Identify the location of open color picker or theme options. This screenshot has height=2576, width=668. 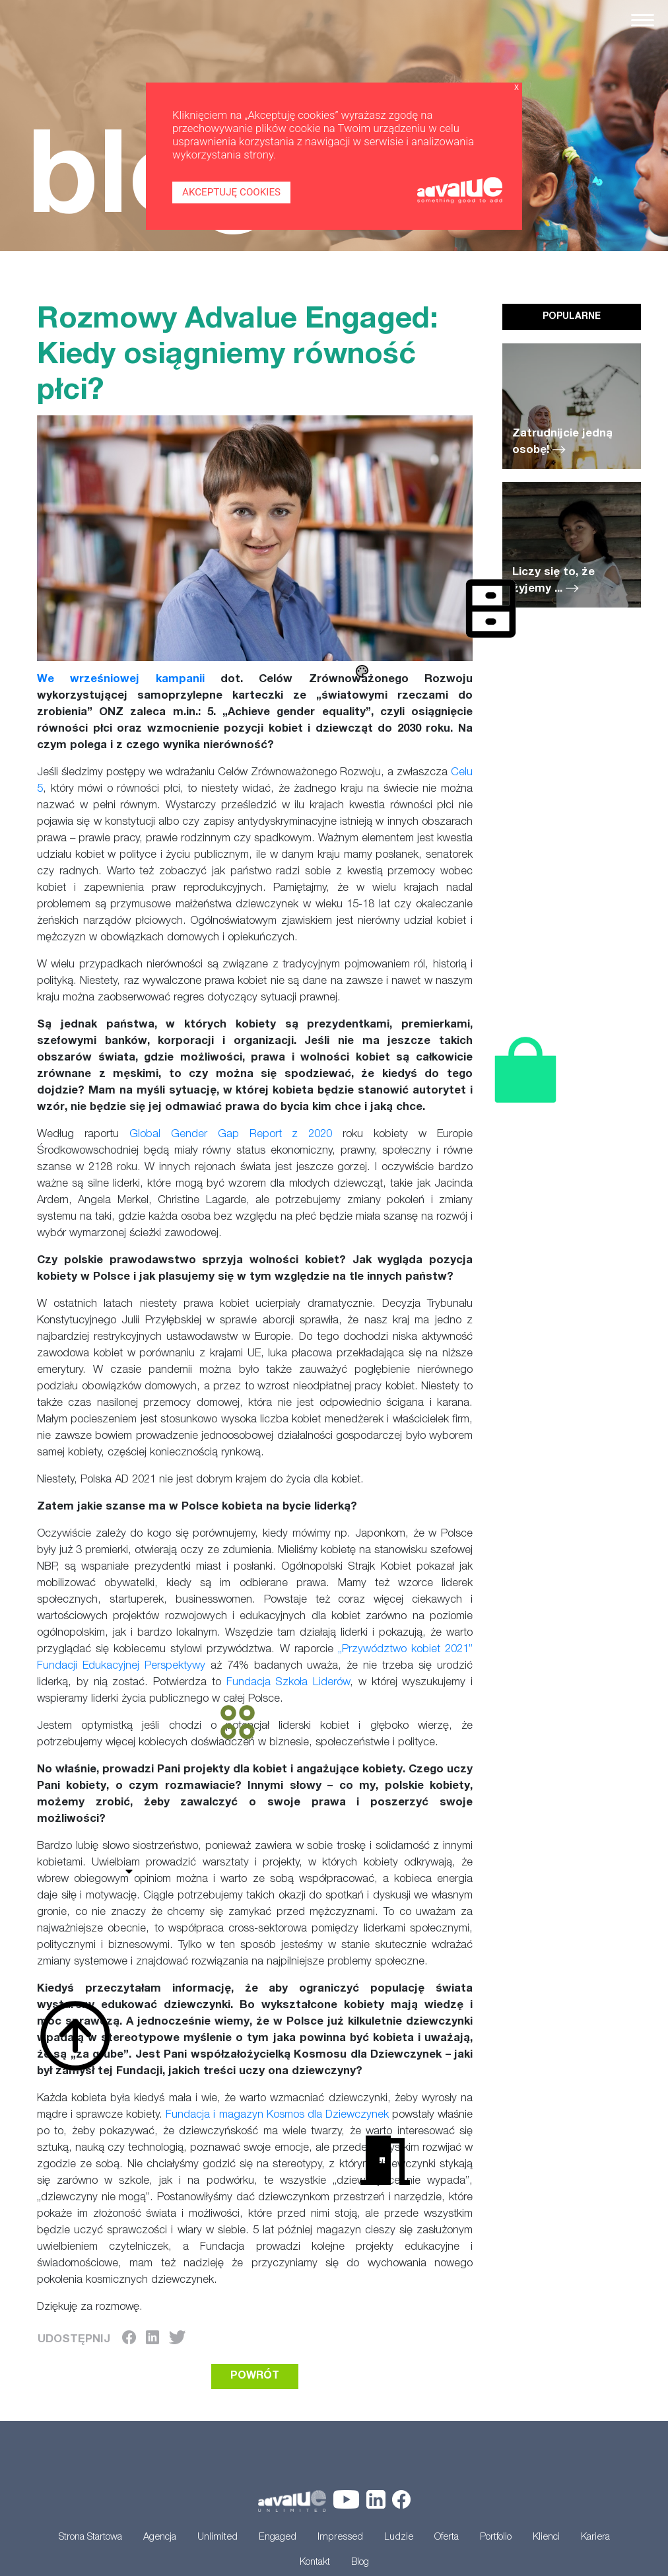
(362, 671).